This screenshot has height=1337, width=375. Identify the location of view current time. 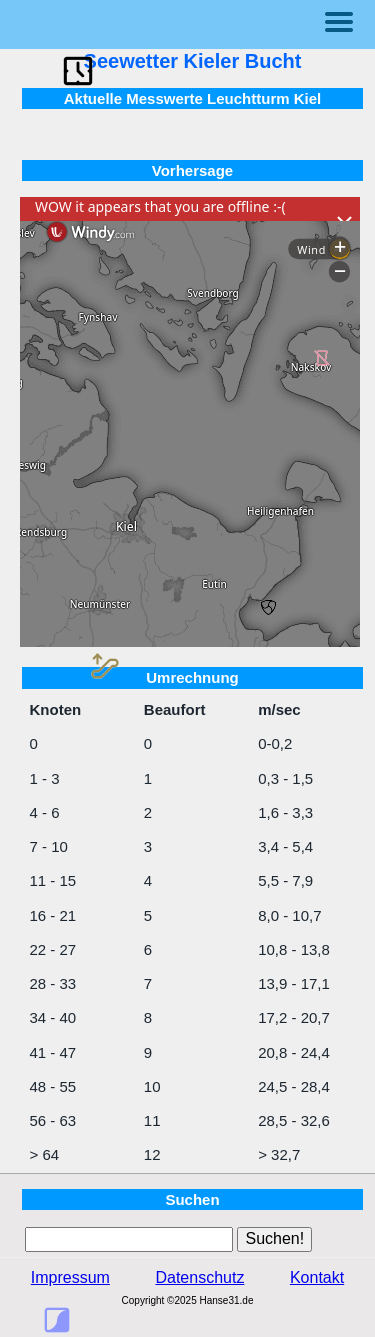
(78, 71).